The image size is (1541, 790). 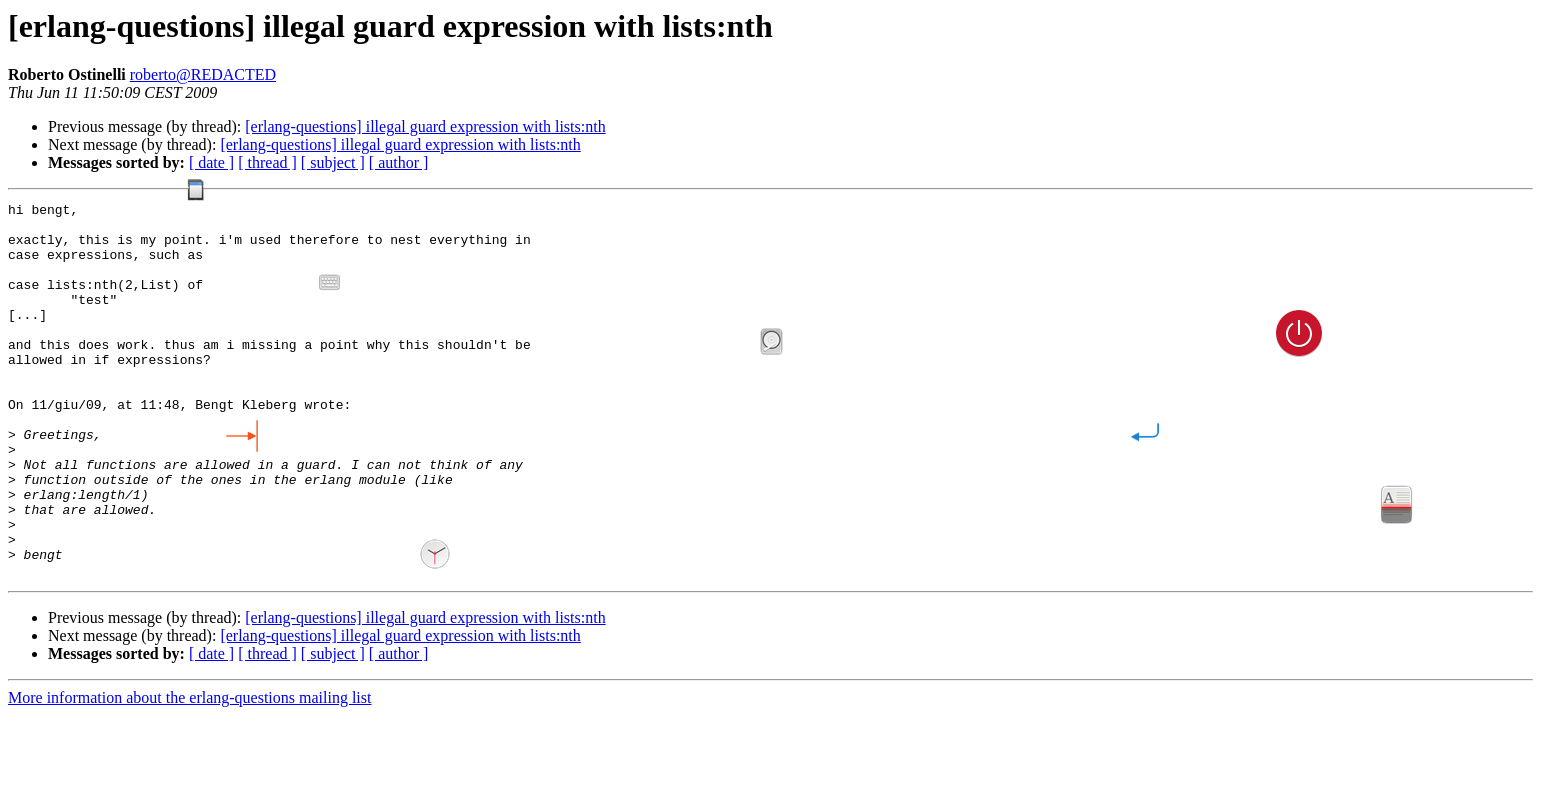 What do you see at coordinates (242, 436) in the screenshot?
I see `go to the last item or page` at bounding box center [242, 436].